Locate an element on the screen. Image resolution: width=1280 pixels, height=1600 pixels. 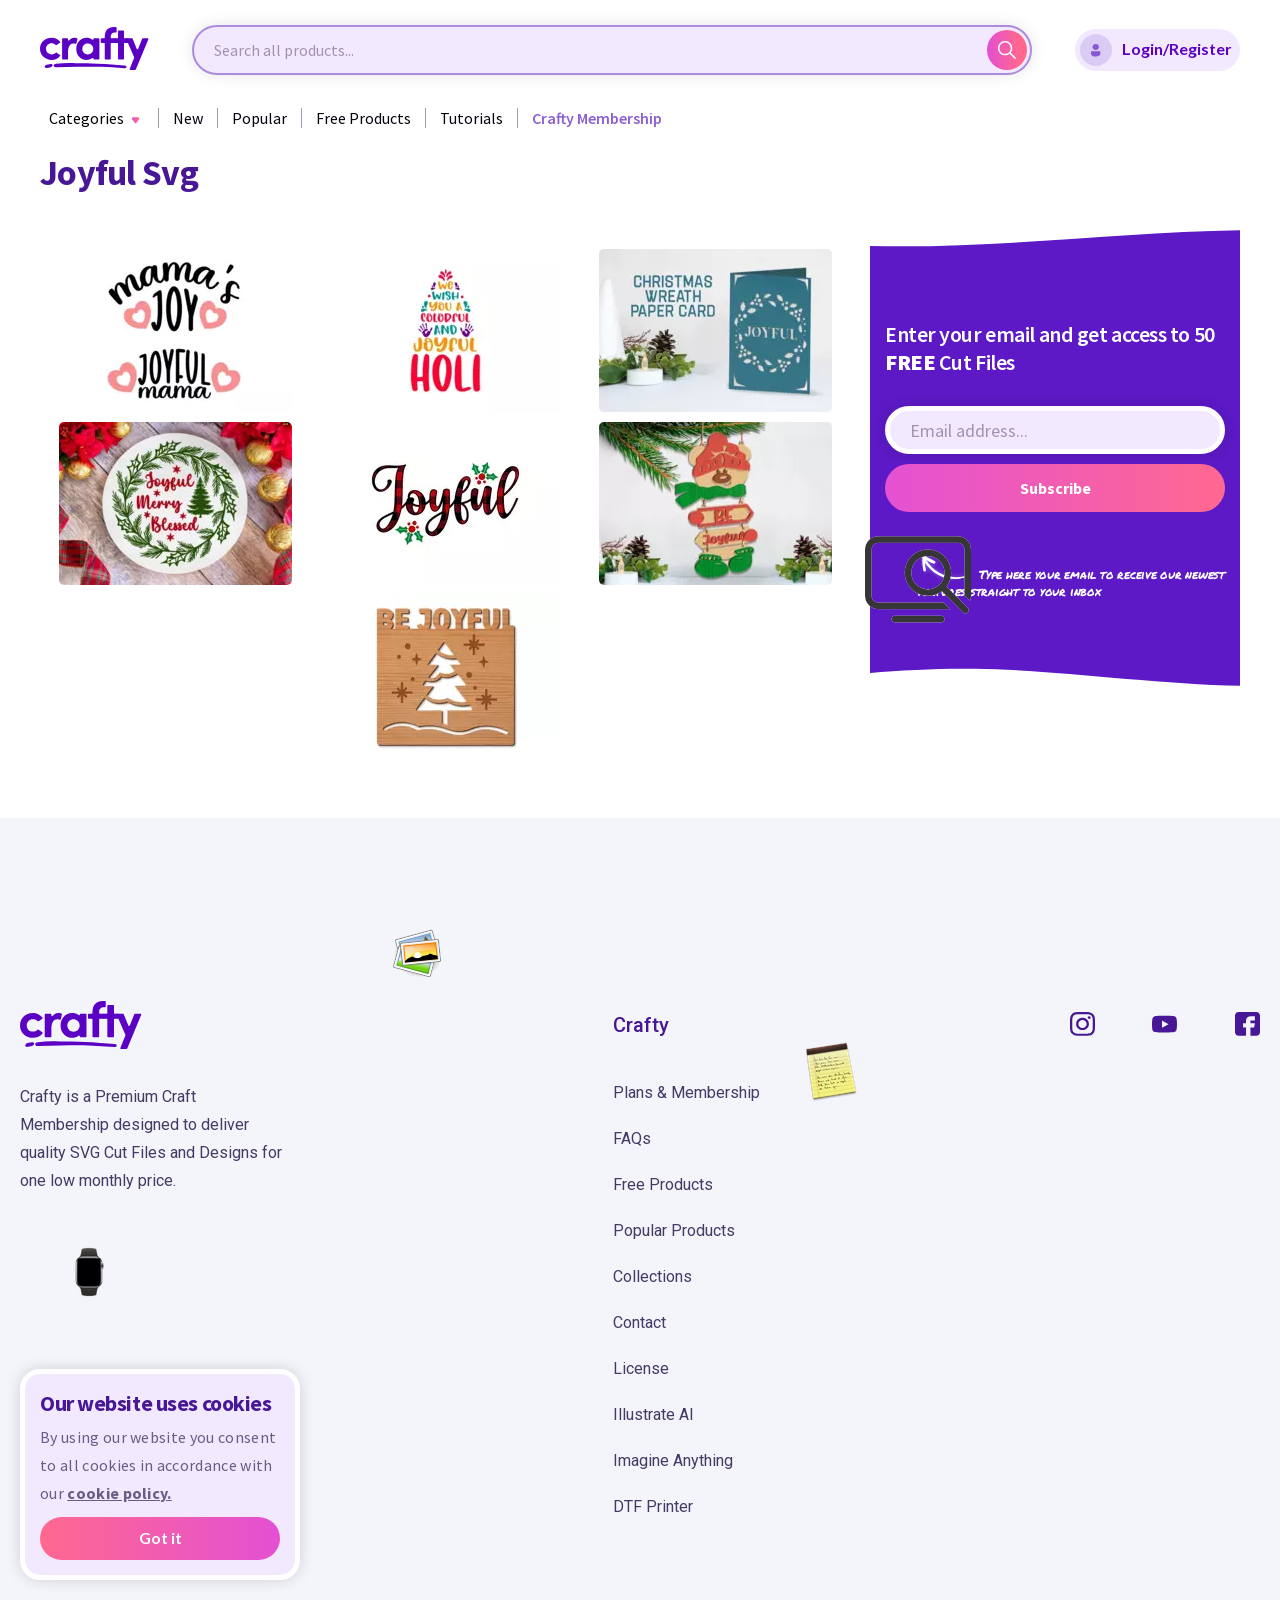
open notes application is located at coordinates (831, 1071).